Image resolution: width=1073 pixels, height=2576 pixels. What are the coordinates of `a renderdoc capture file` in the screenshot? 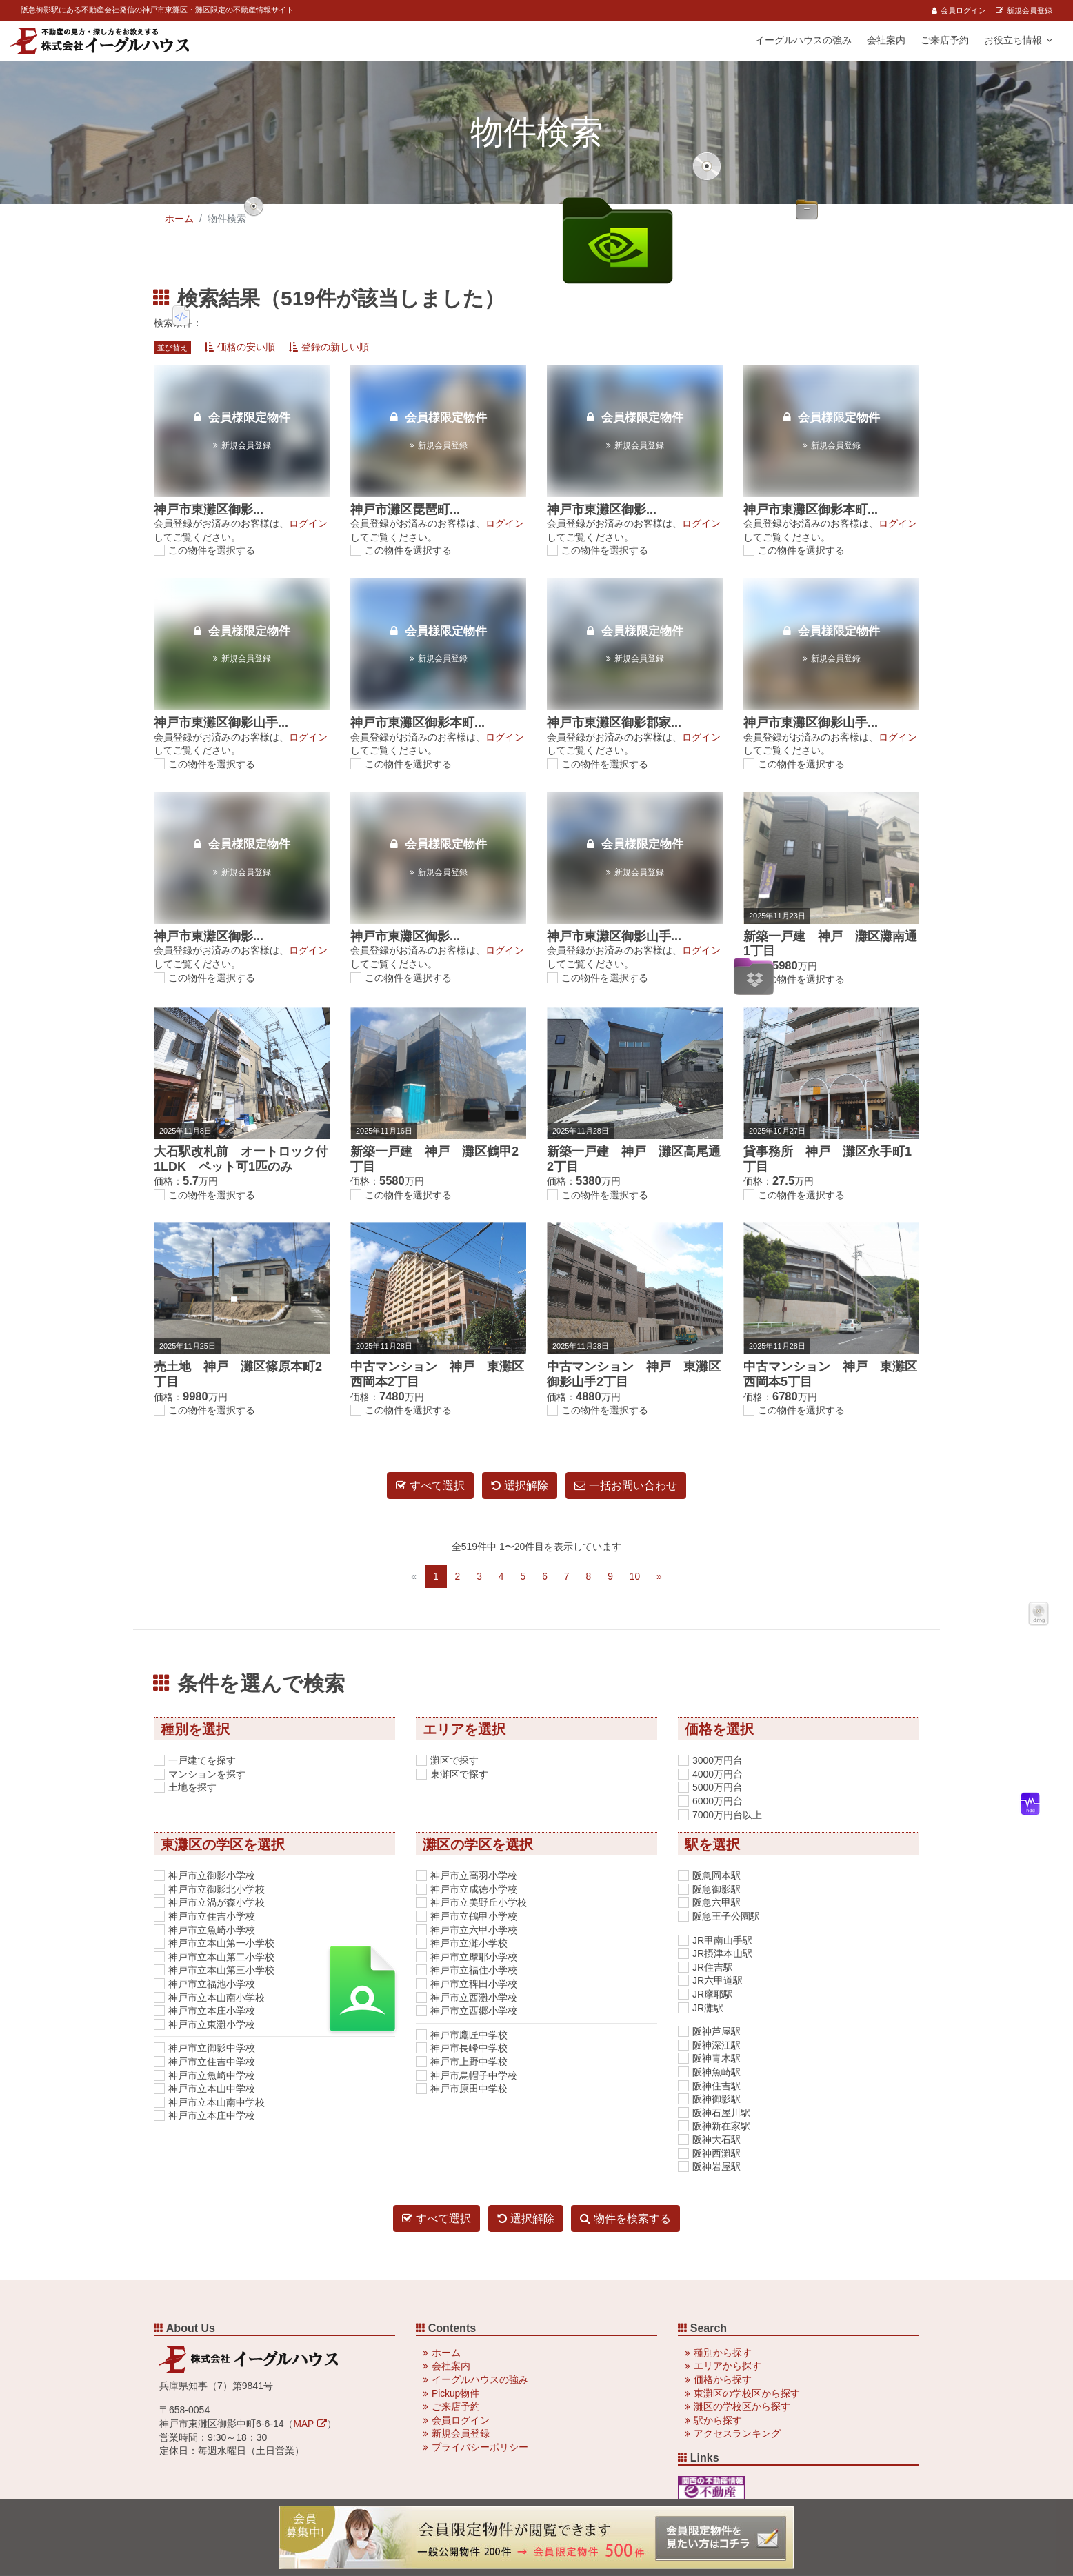 It's located at (362, 1990).